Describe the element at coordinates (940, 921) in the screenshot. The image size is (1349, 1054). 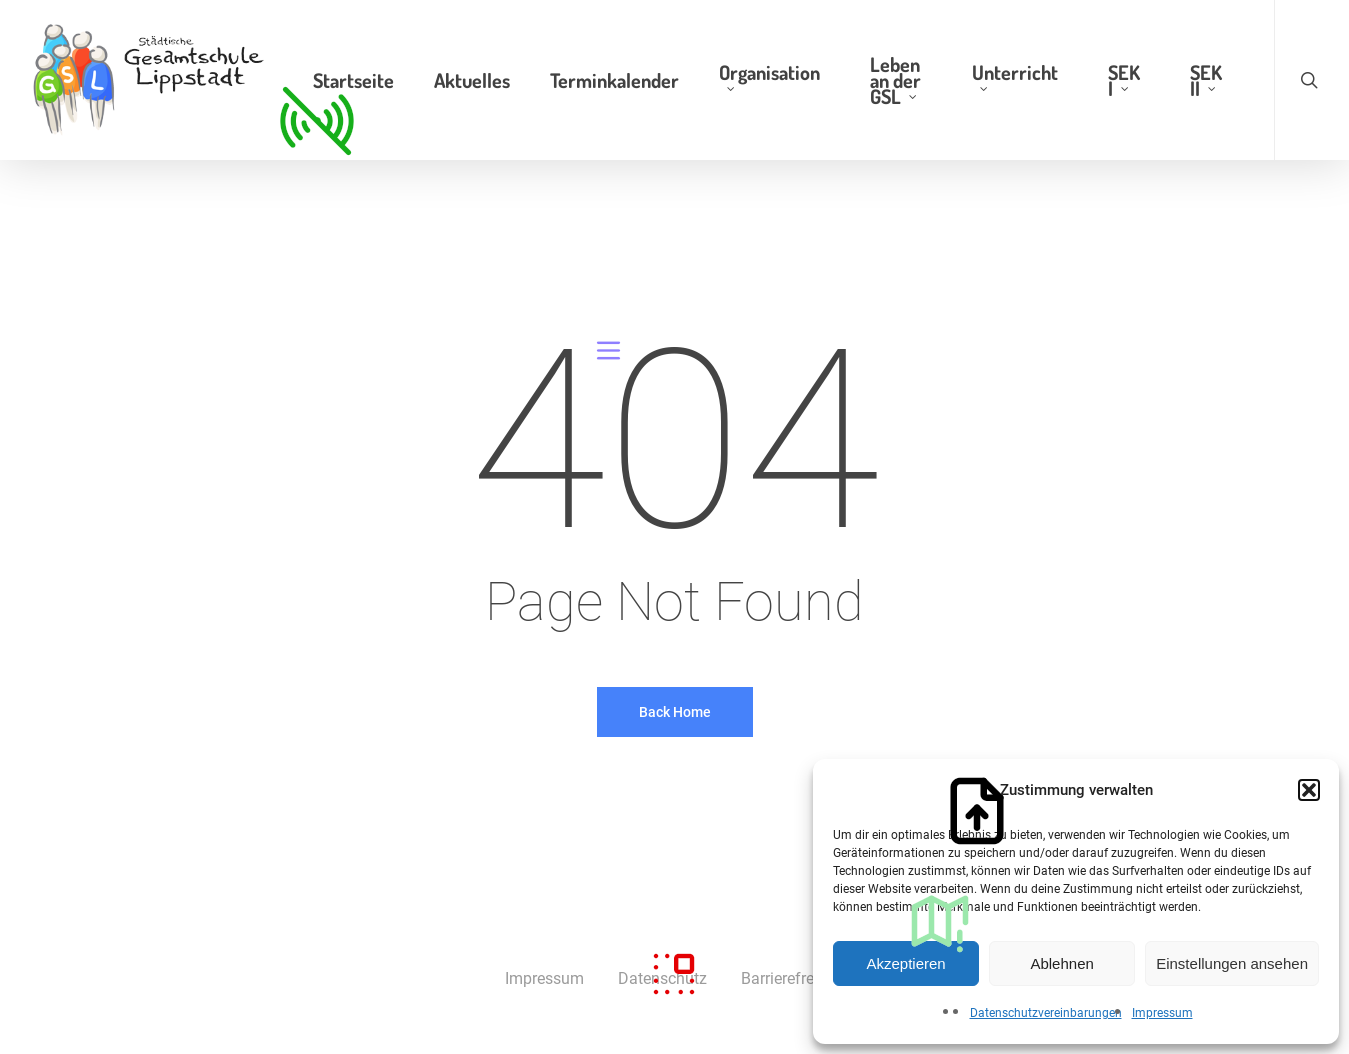
I see `map error or issue detected` at that location.